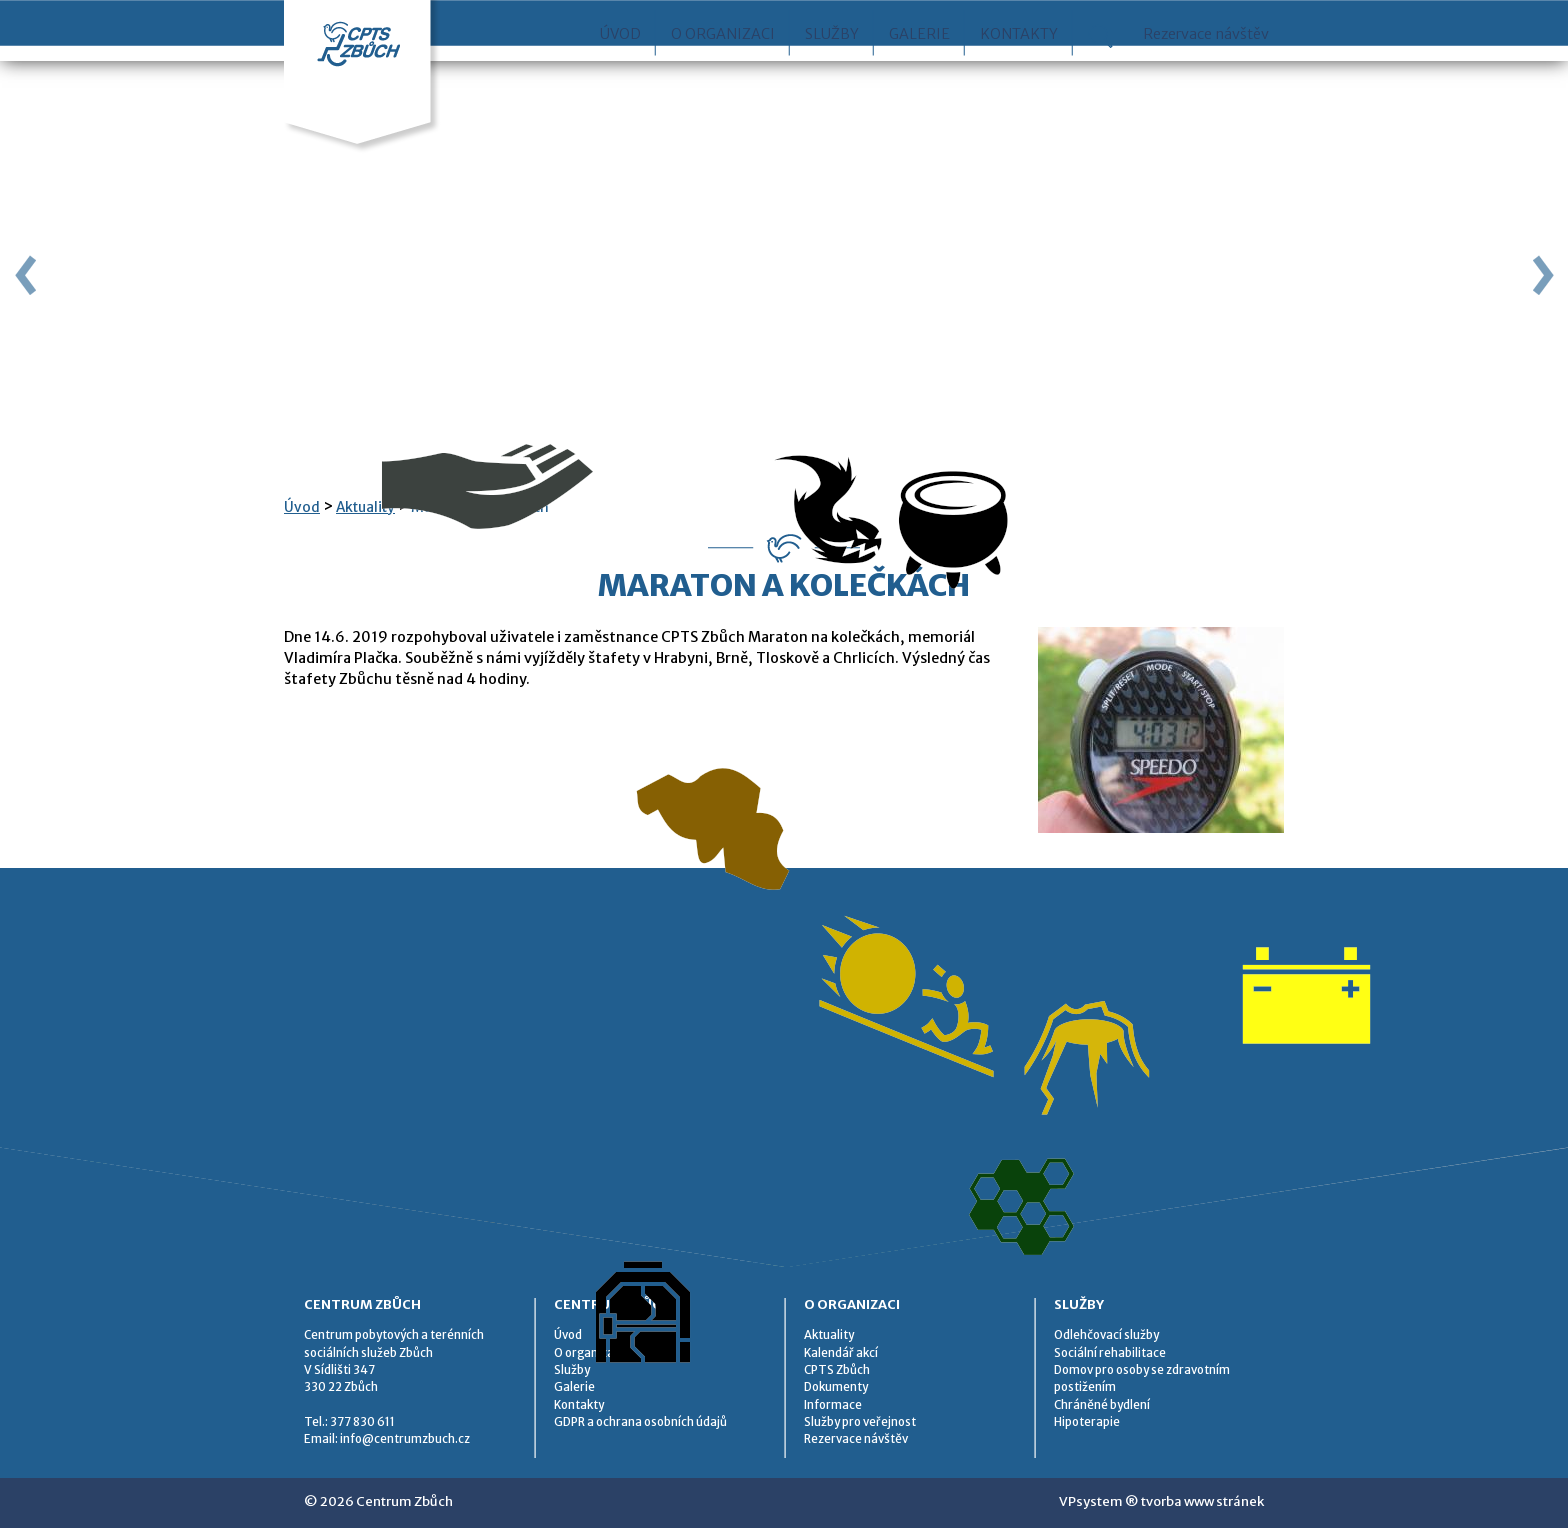  I want to click on request or receive an item, so click(487, 486).